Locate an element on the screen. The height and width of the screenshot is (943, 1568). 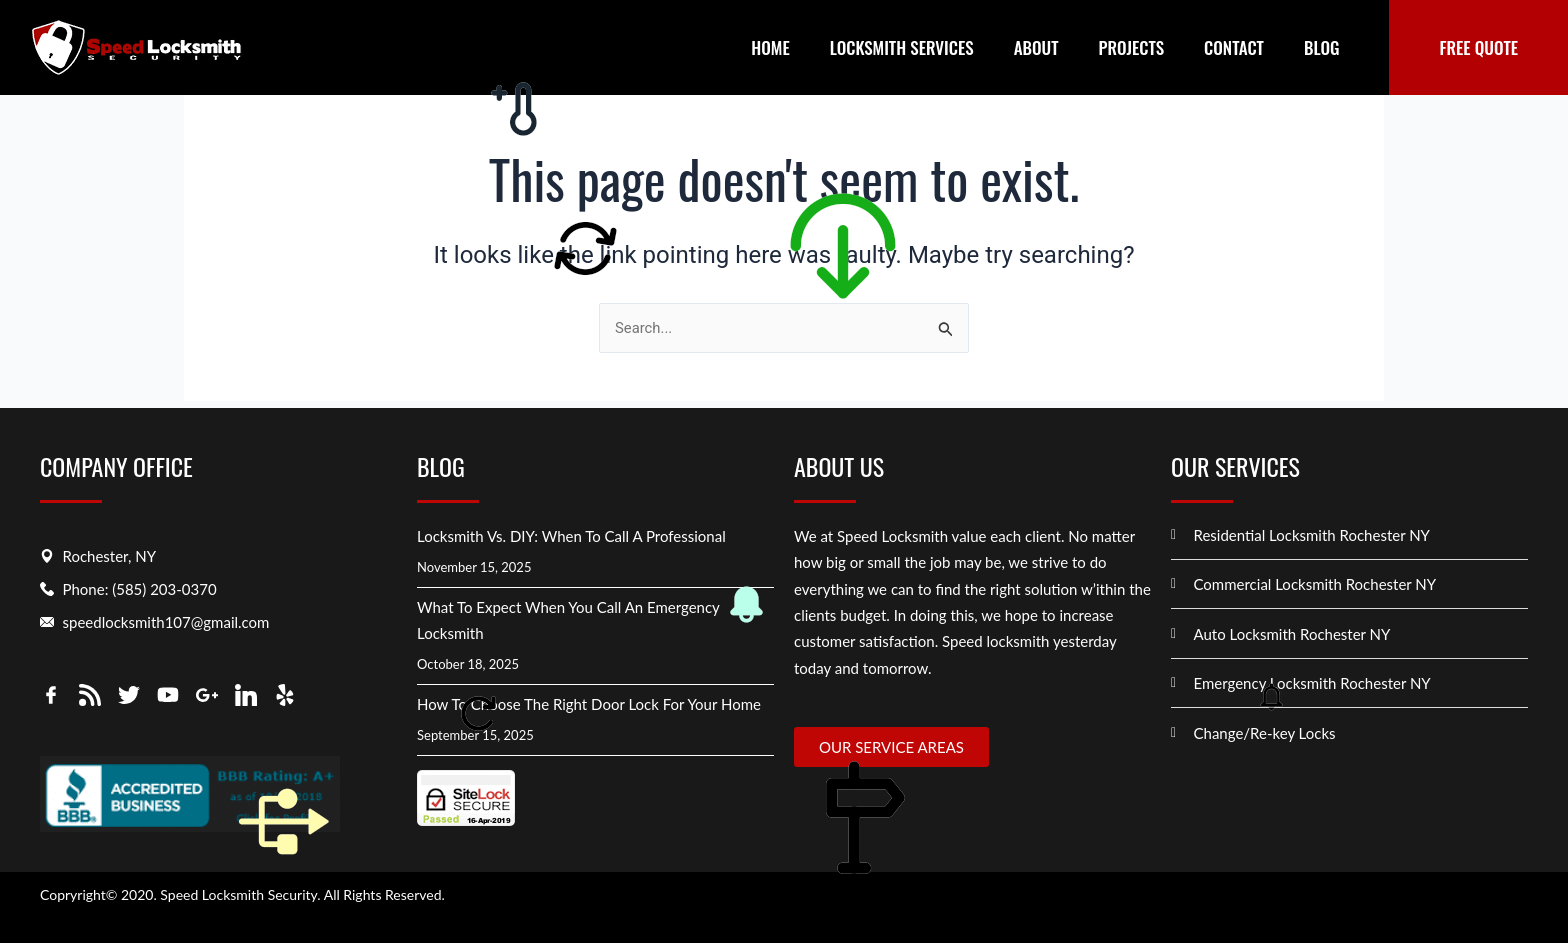
increase temperature setting is located at coordinates (518, 109).